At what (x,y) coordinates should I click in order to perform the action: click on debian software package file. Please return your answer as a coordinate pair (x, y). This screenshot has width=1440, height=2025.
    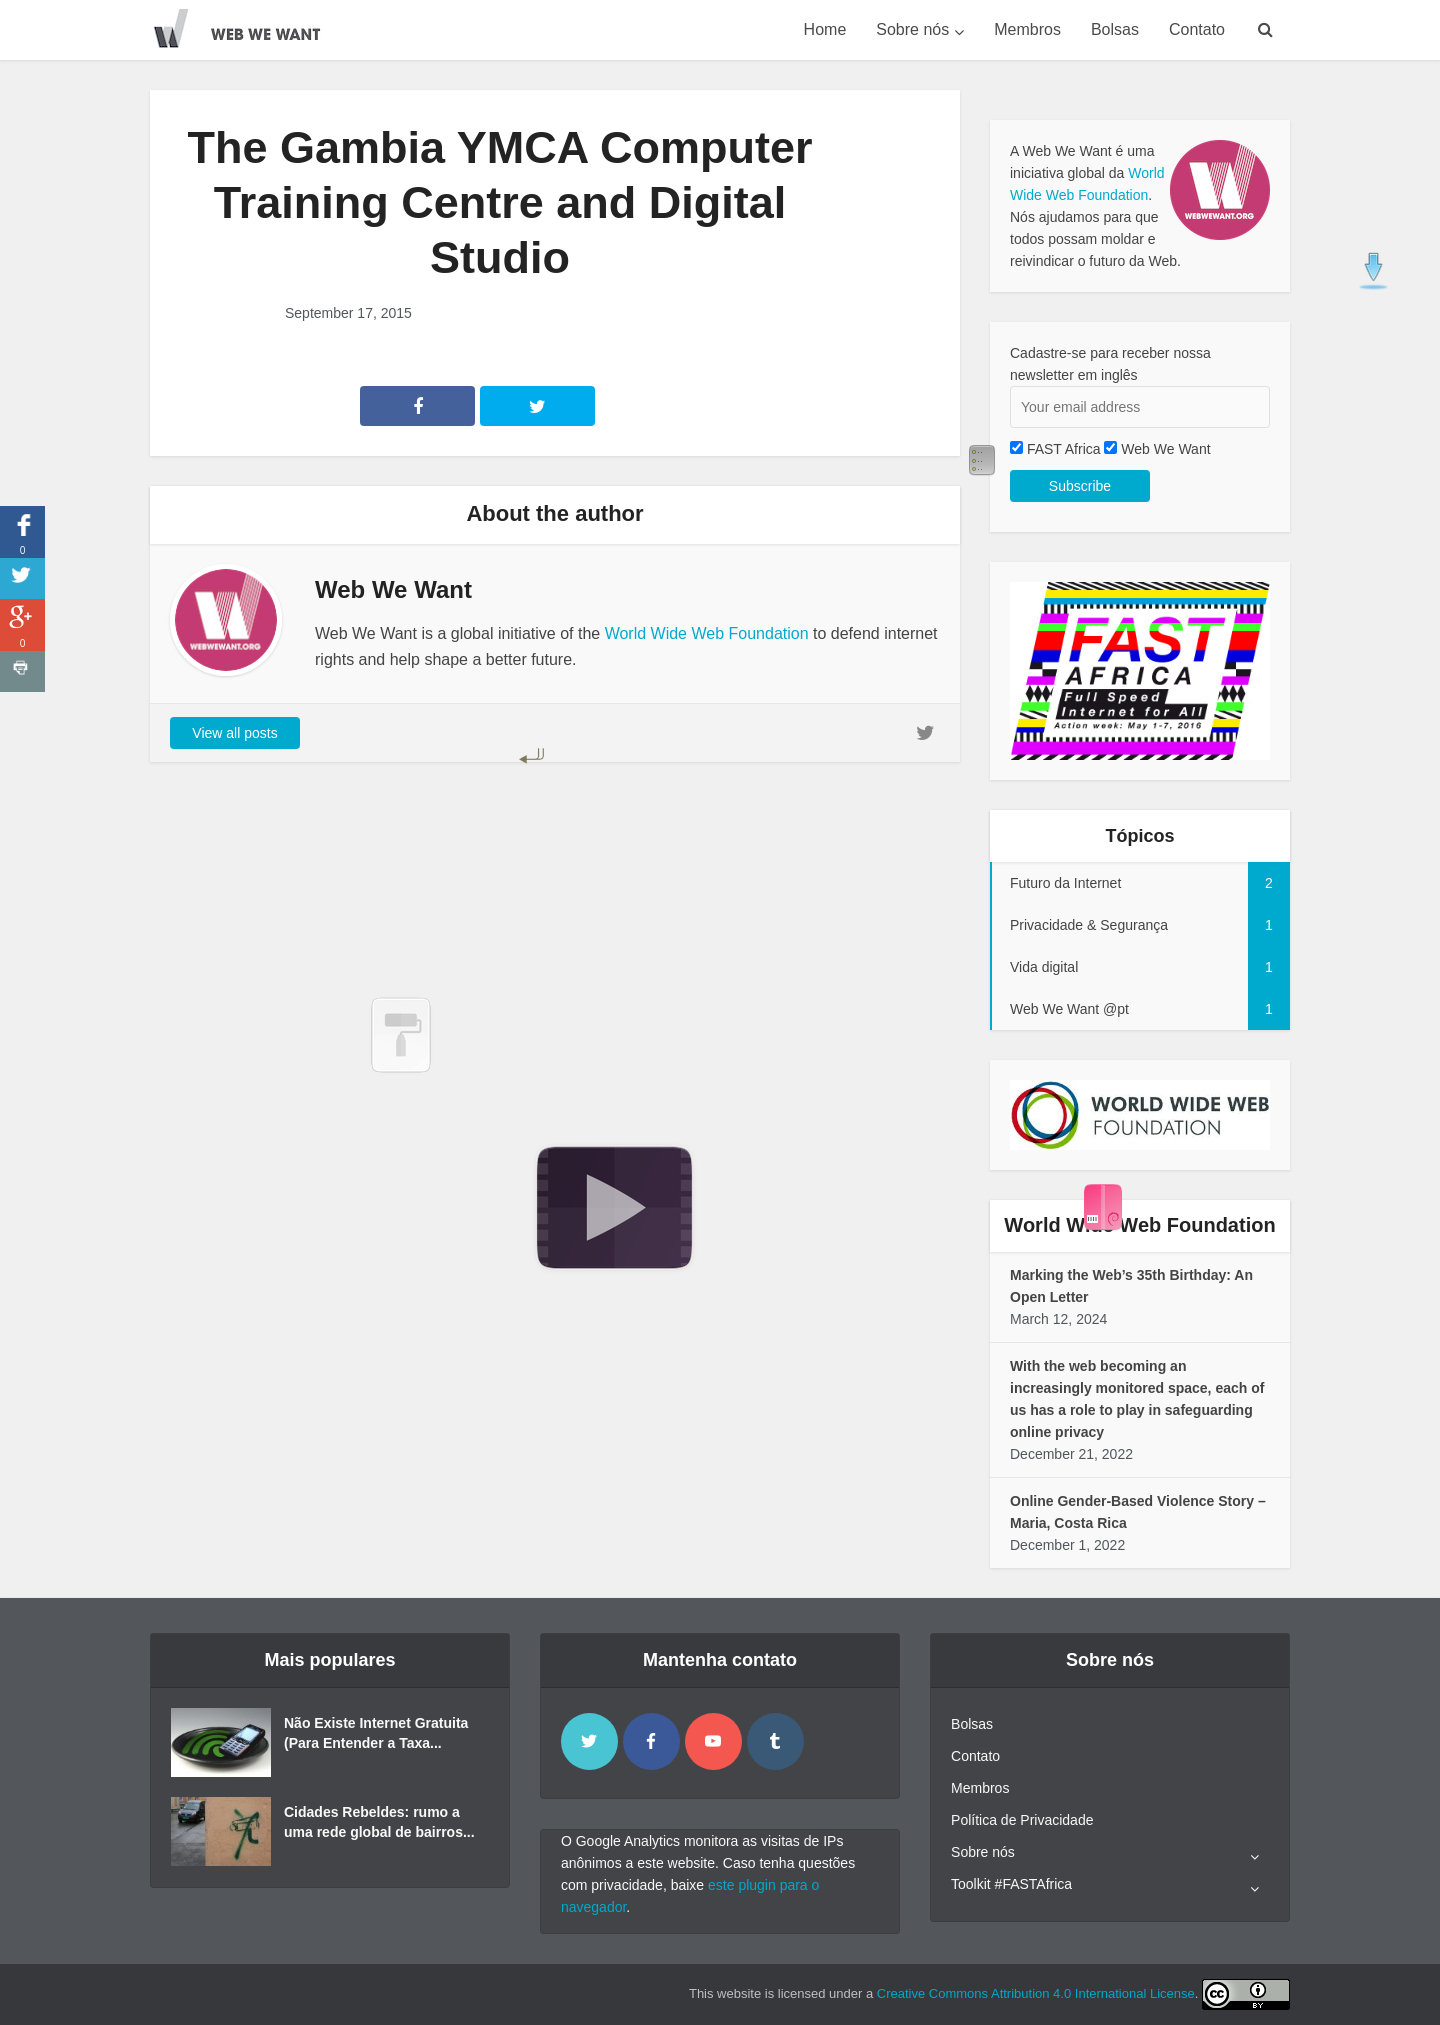
    Looking at the image, I should click on (1103, 1207).